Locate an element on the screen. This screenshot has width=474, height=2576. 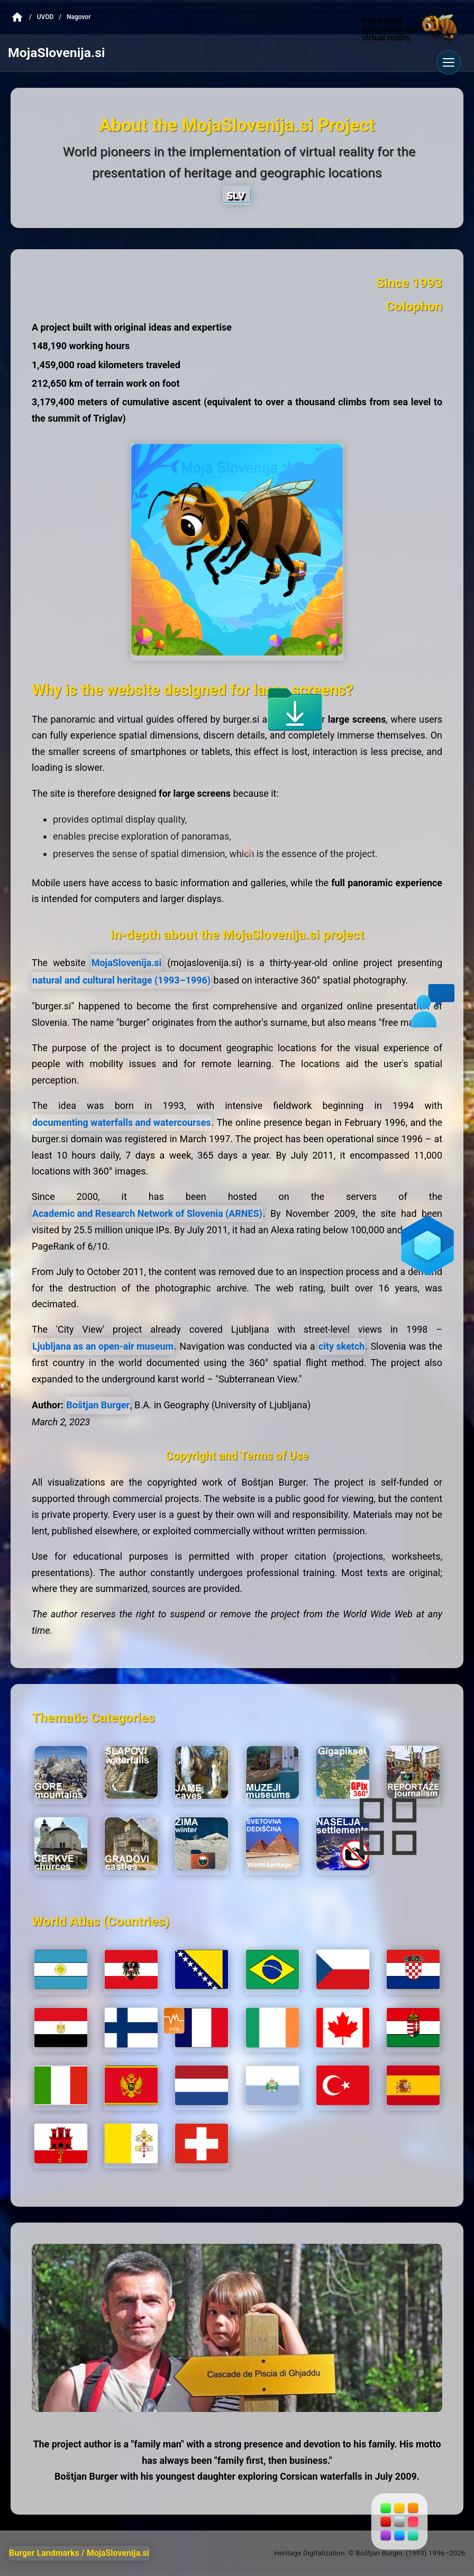
airpods max headphones in orange color variant is located at coordinates (248, 850).